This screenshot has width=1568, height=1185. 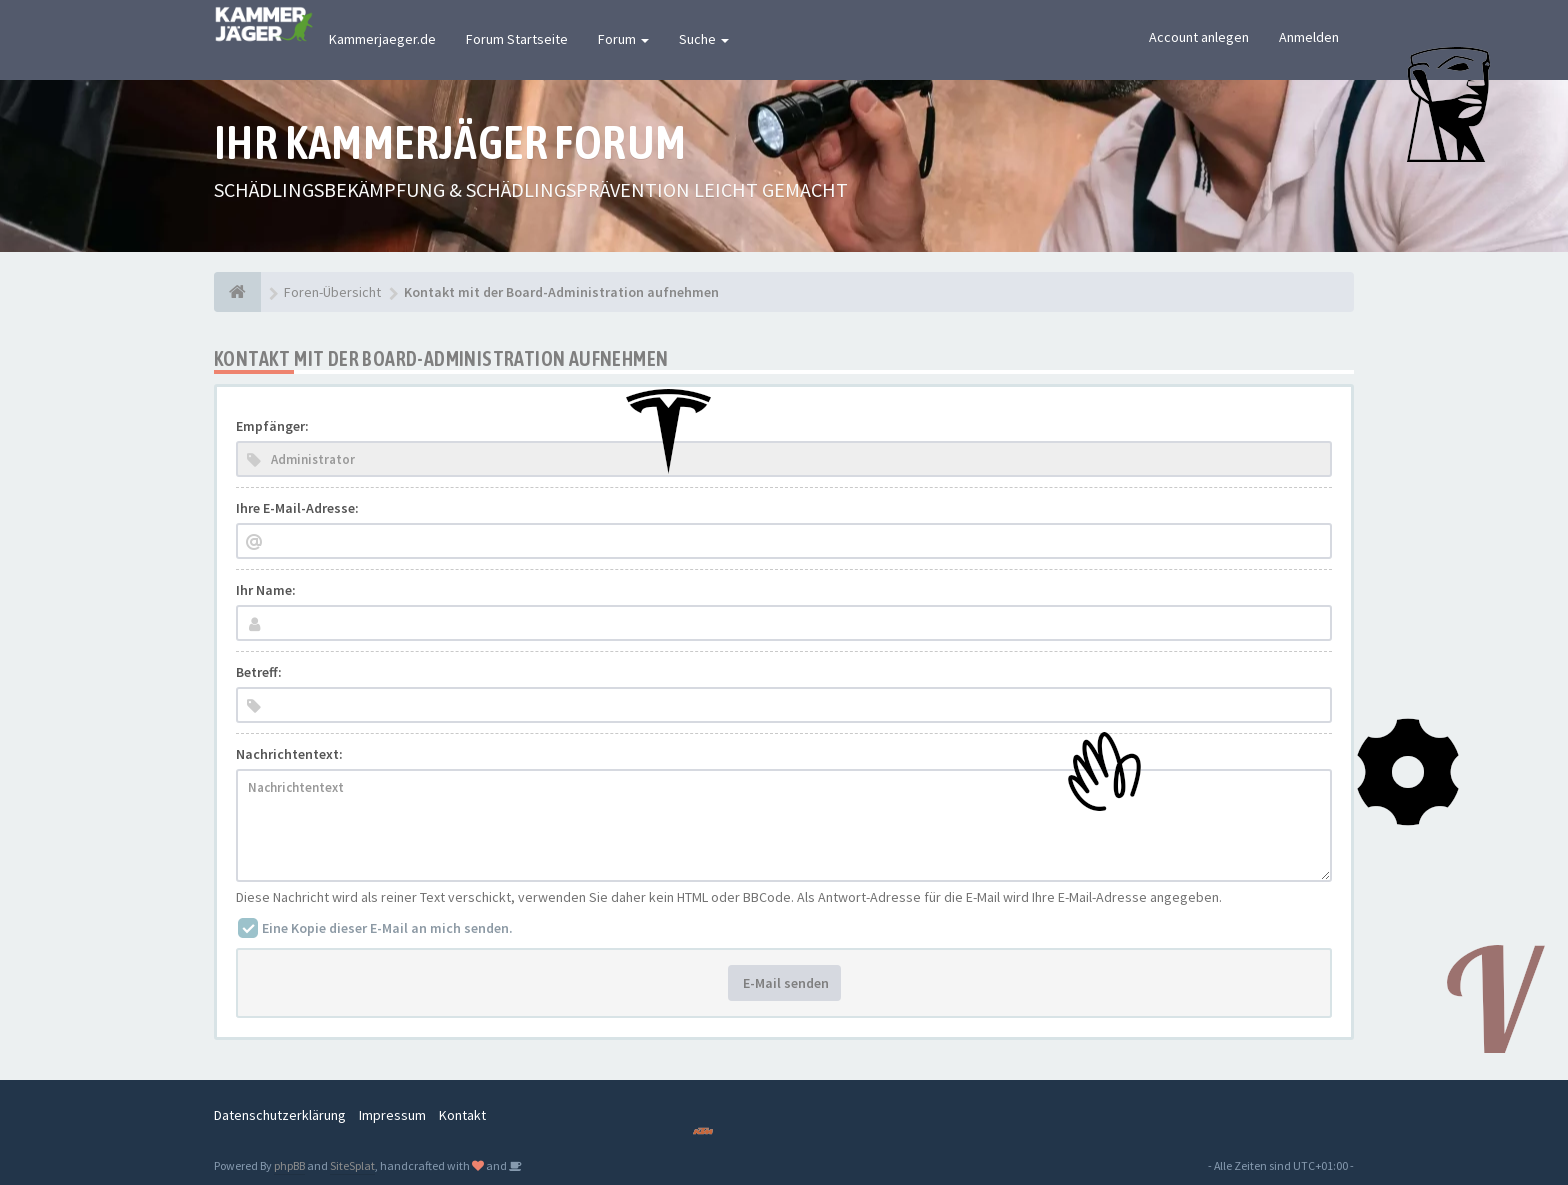 What do you see at coordinates (1448, 104) in the screenshot?
I see `kingston technology company logo` at bounding box center [1448, 104].